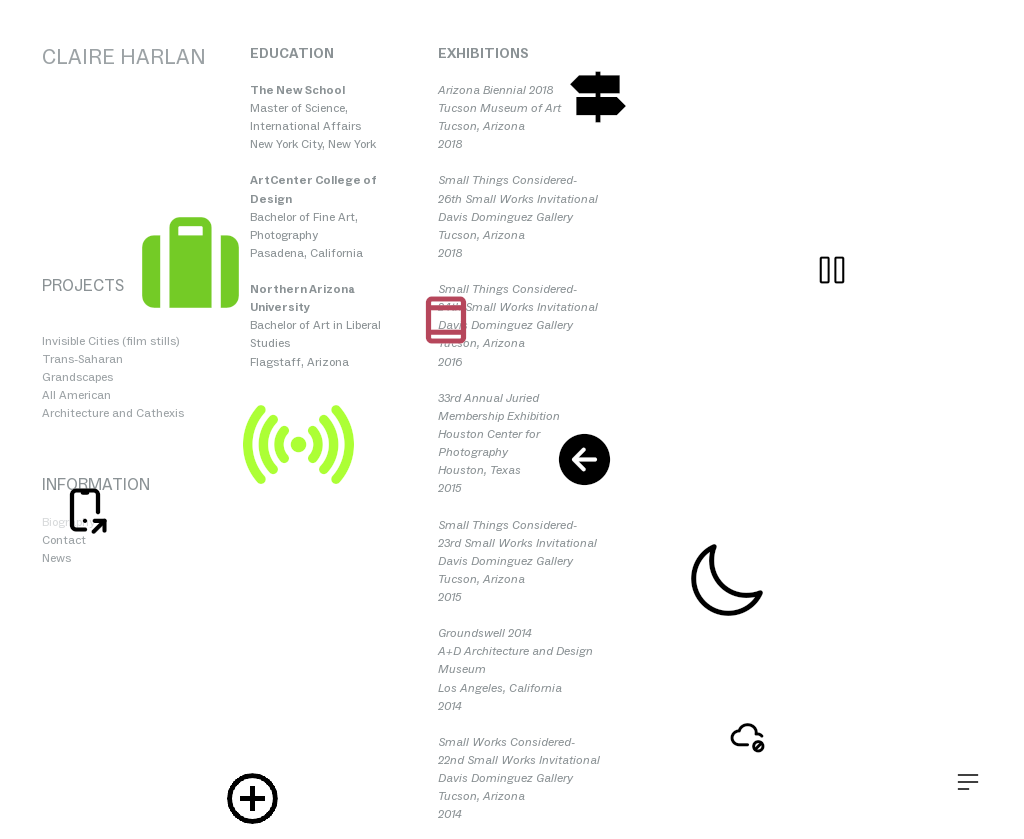  What do you see at coordinates (190, 265) in the screenshot?
I see `access travel or trip planning features` at bounding box center [190, 265].